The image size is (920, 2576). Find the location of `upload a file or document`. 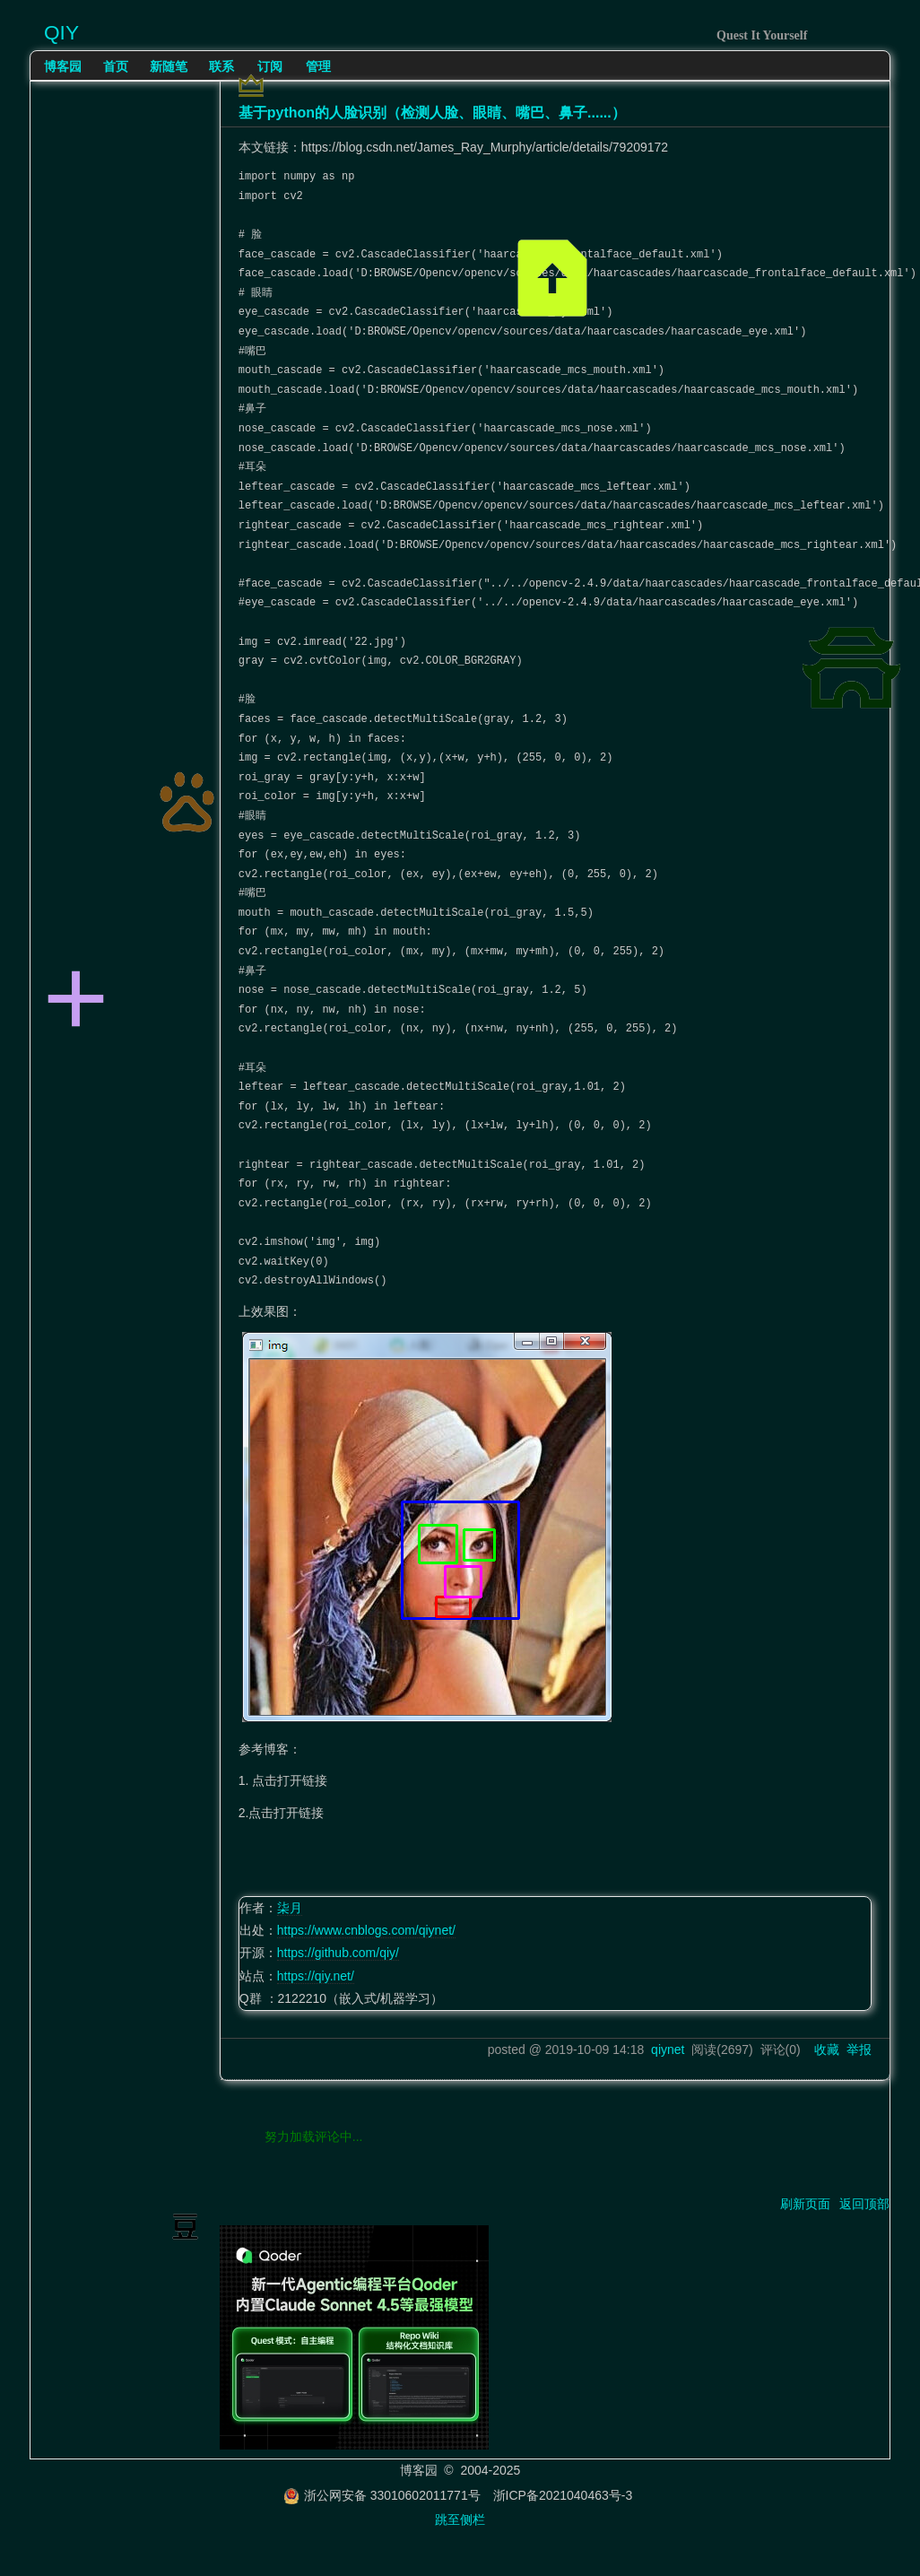

upload a file or document is located at coordinates (552, 278).